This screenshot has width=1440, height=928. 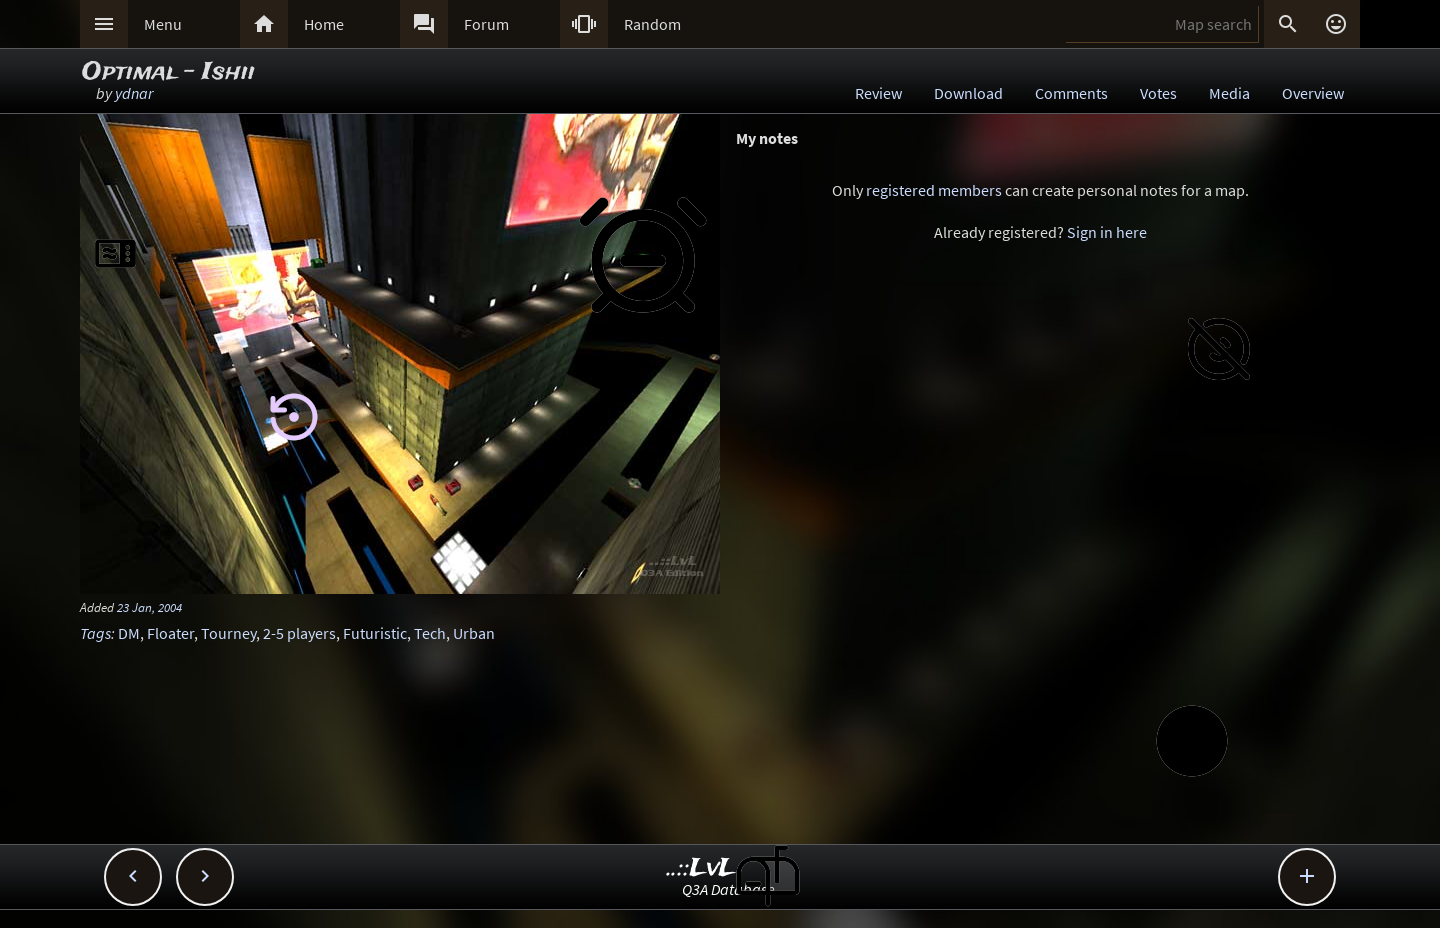 I want to click on restore to a previous state, so click(x=294, y=417).